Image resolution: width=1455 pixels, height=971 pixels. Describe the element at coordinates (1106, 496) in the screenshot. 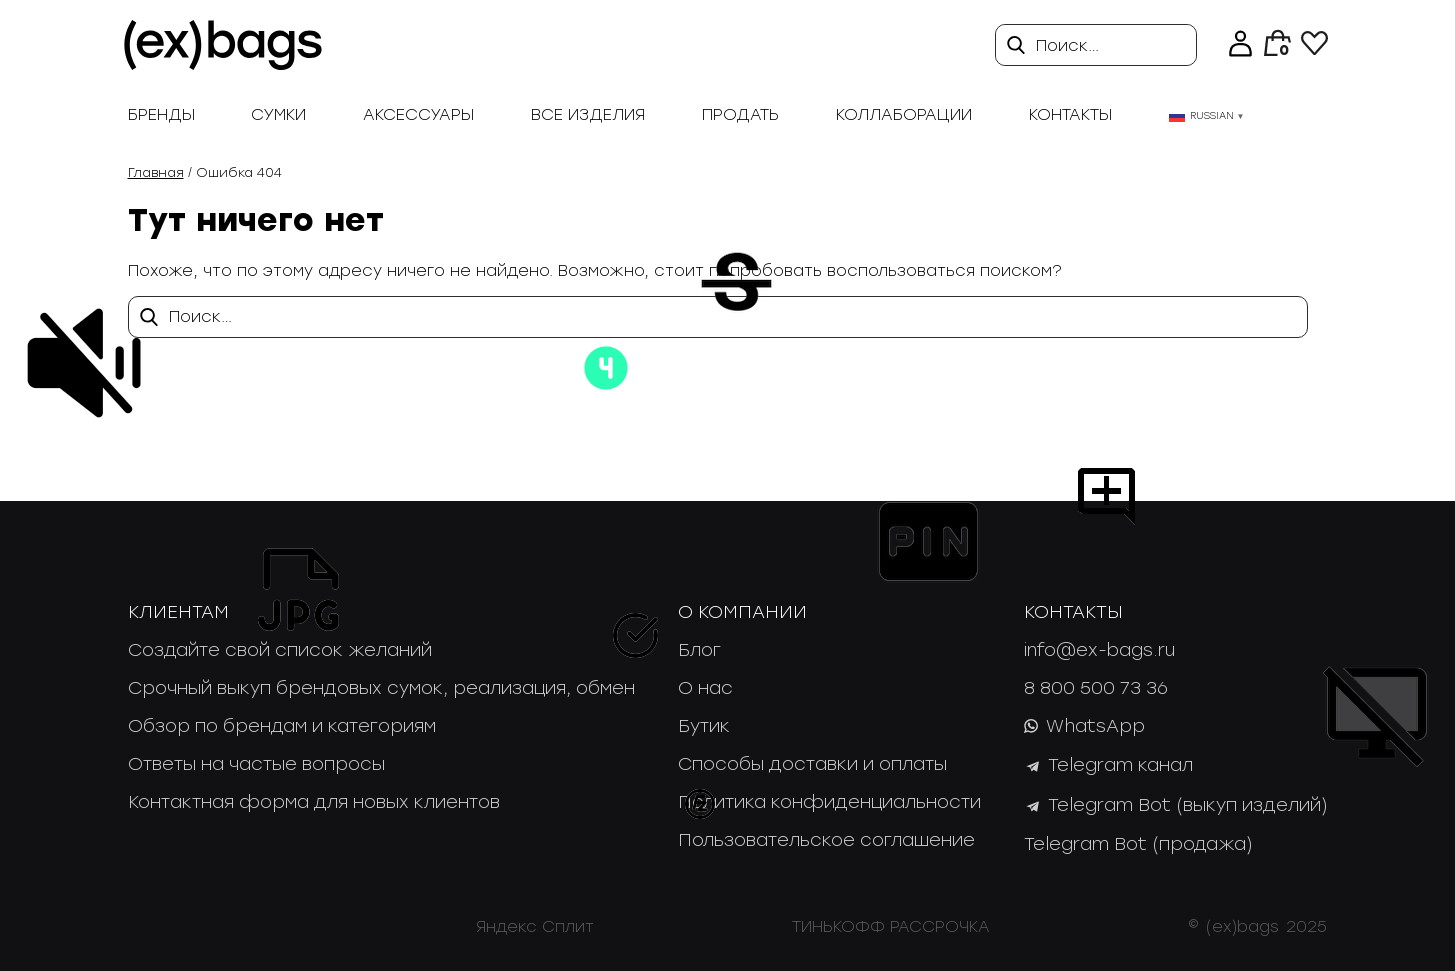

I see `add a new comment` at that location.